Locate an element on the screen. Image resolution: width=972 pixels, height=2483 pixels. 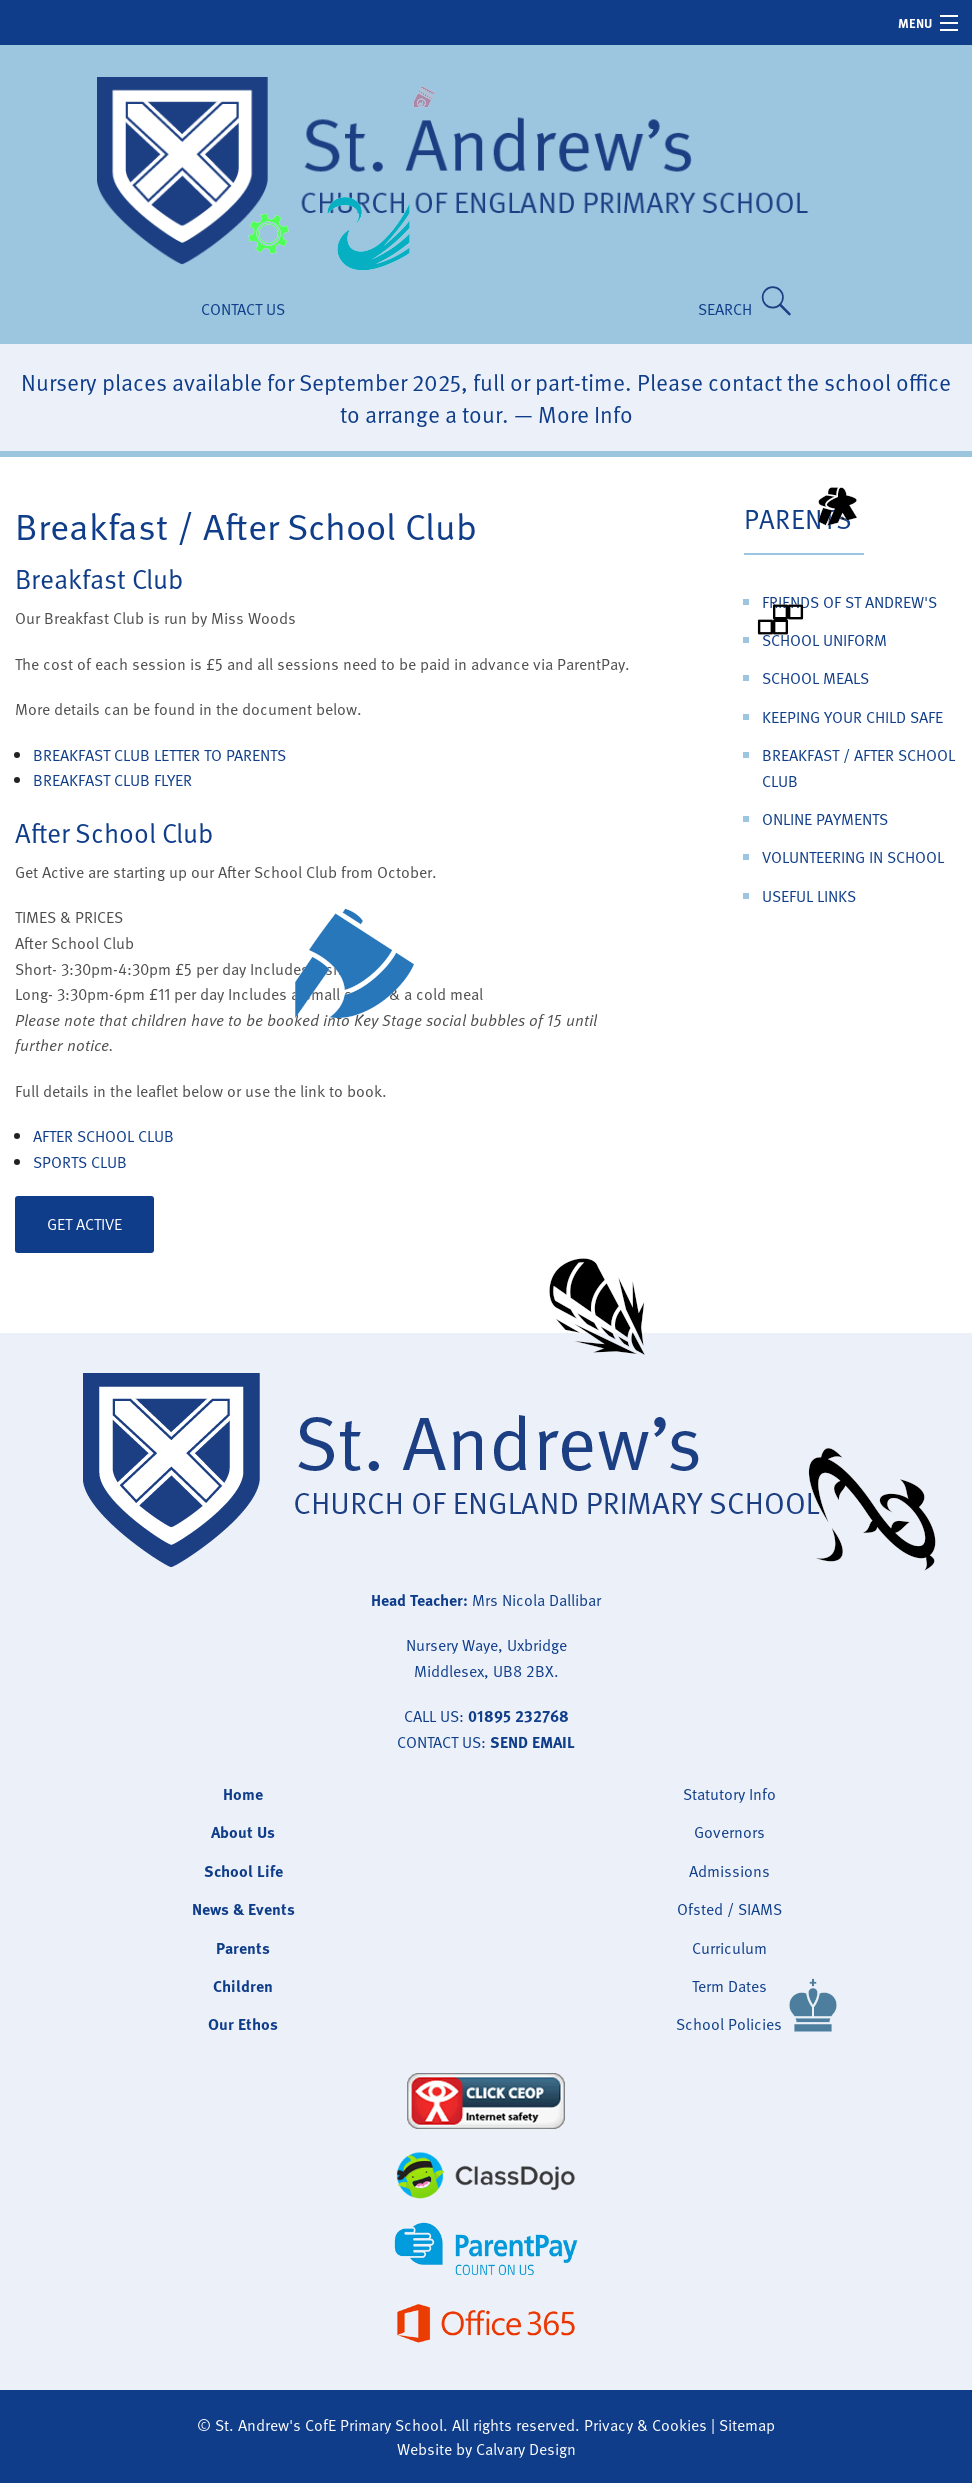
access settings or preferences is located at coordinates (268, 233).